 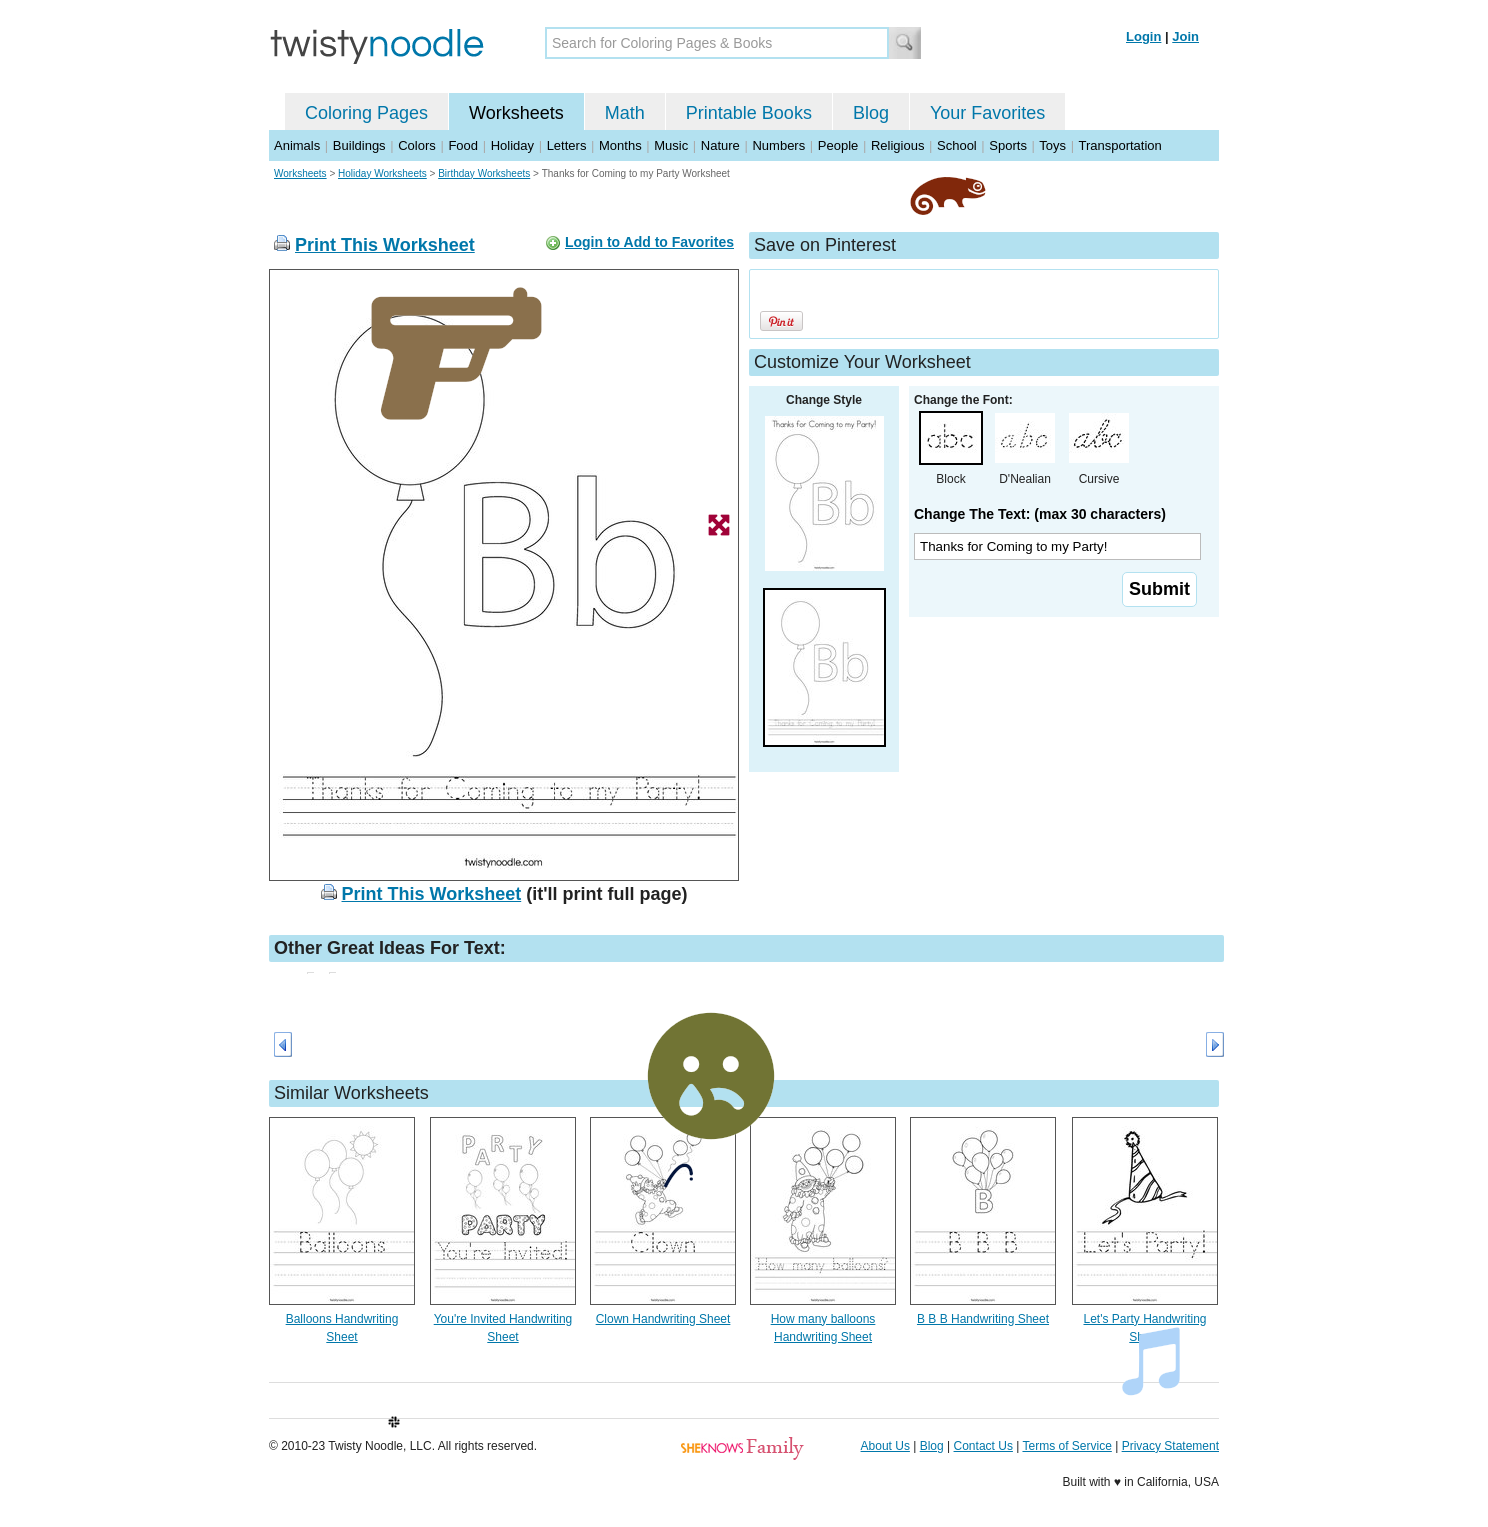 What do you see at coordinates (948, 196) in the screenshot?
I see `openSUSE Linux distribution logo` at bounding box center [948, 196].